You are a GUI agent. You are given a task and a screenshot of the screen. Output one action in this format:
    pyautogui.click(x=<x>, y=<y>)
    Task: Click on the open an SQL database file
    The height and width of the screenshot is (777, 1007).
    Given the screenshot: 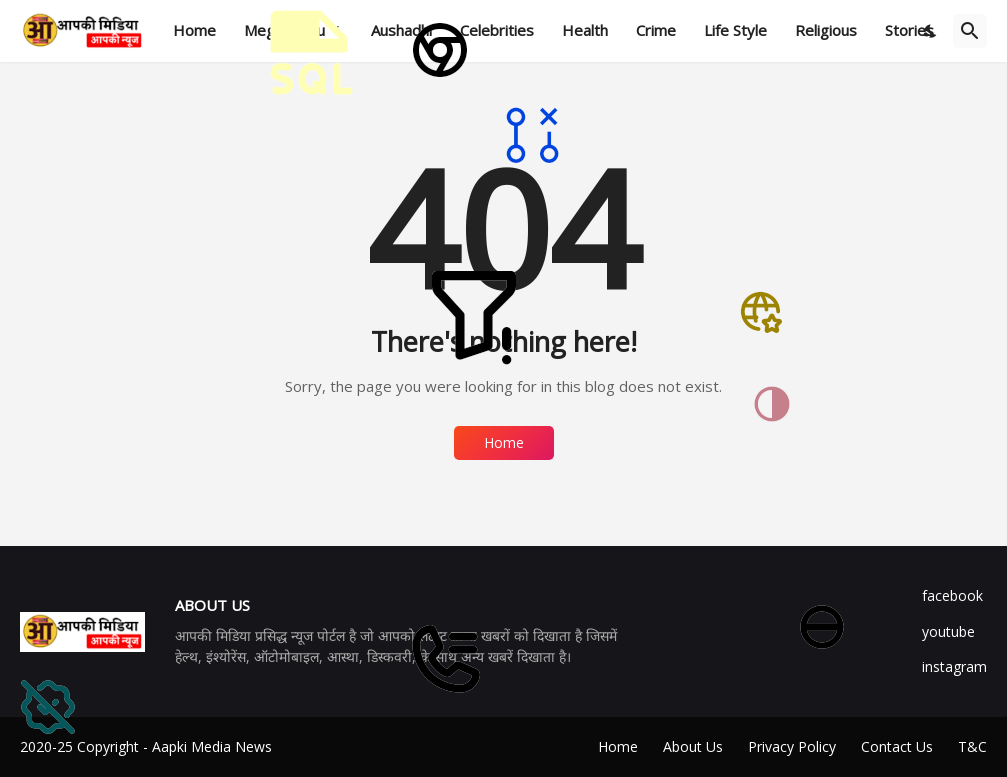 What is the action you would take?
    pyautogui.click(x=309, y=56)
    